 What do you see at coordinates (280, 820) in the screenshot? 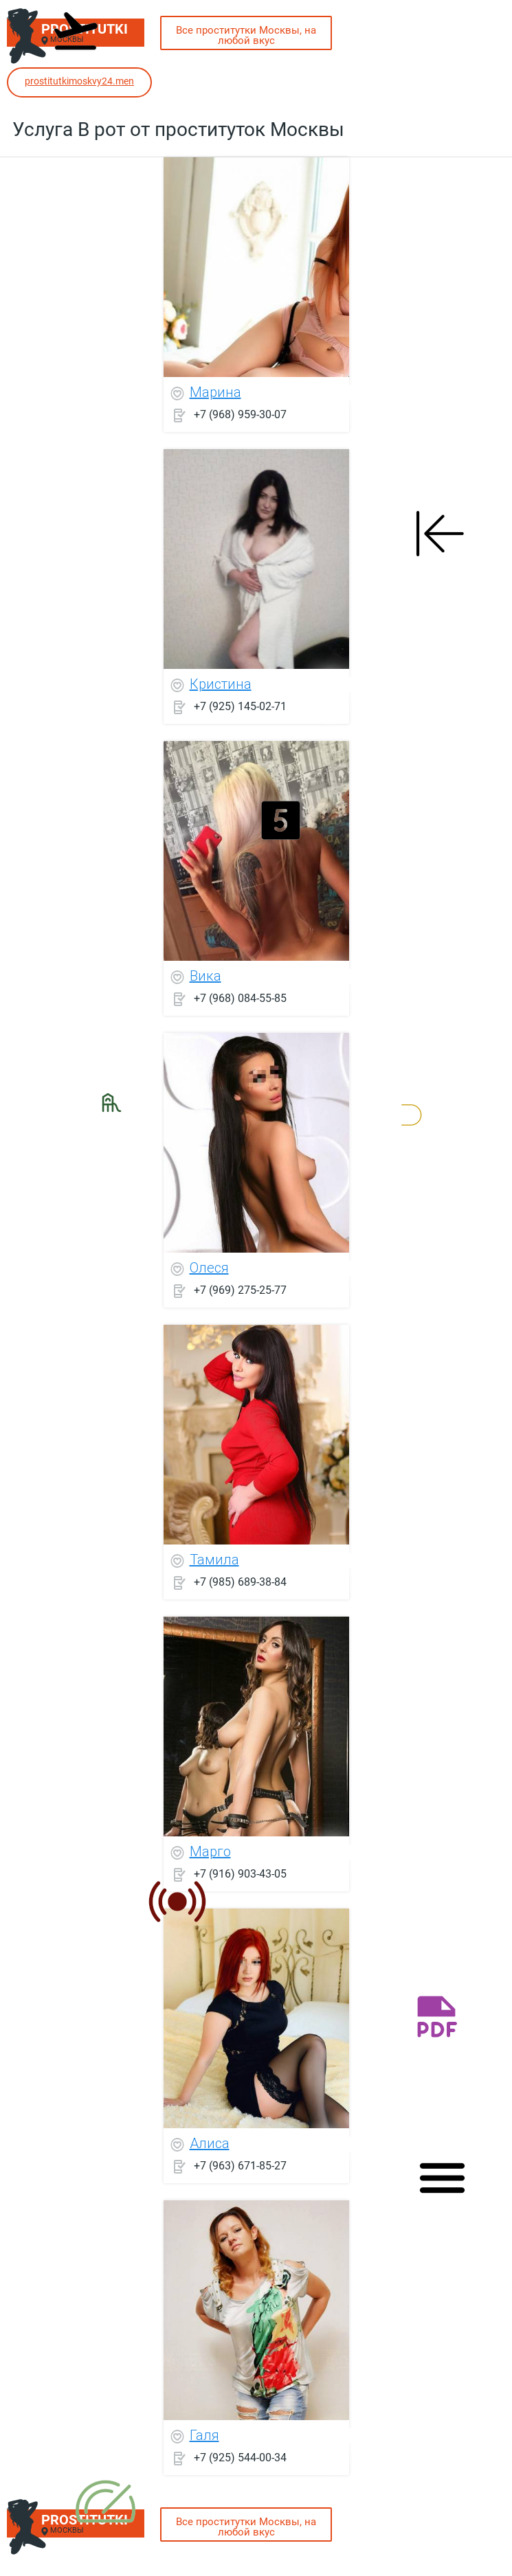
I see `indicates step 5 in a numbered sequence` at bounding box center [280, 820].